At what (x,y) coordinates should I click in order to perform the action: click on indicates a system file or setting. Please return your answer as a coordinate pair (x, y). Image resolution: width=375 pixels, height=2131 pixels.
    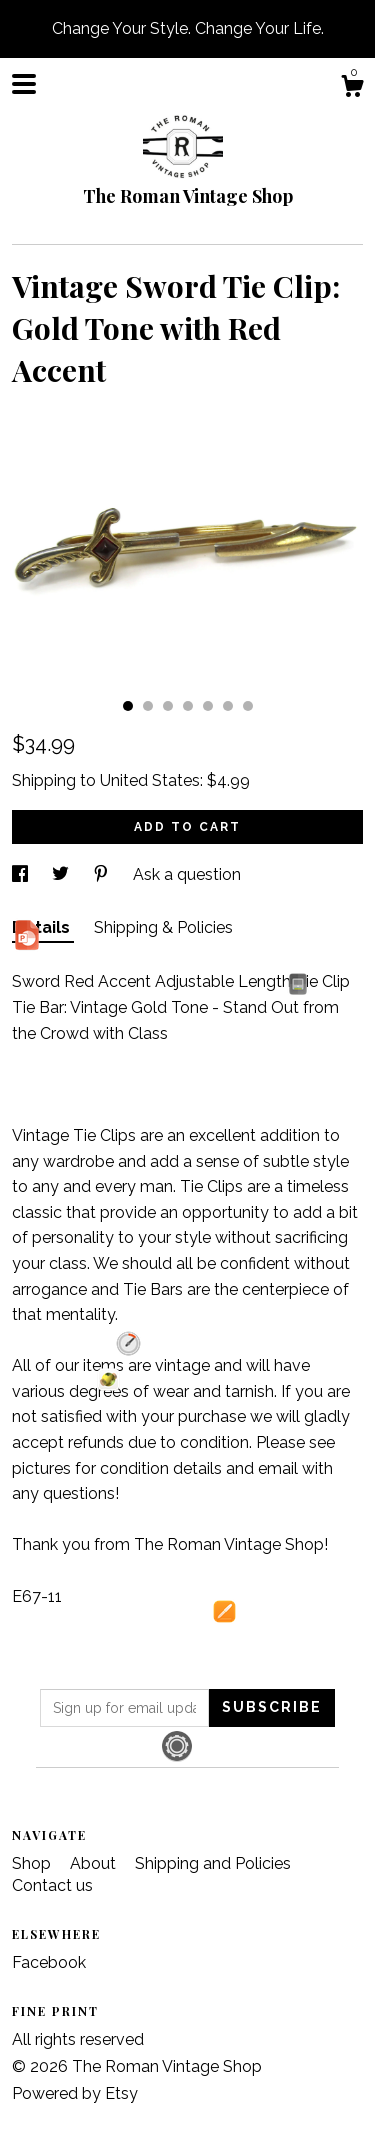
    Looking at the image, I should click on (177, 1746).